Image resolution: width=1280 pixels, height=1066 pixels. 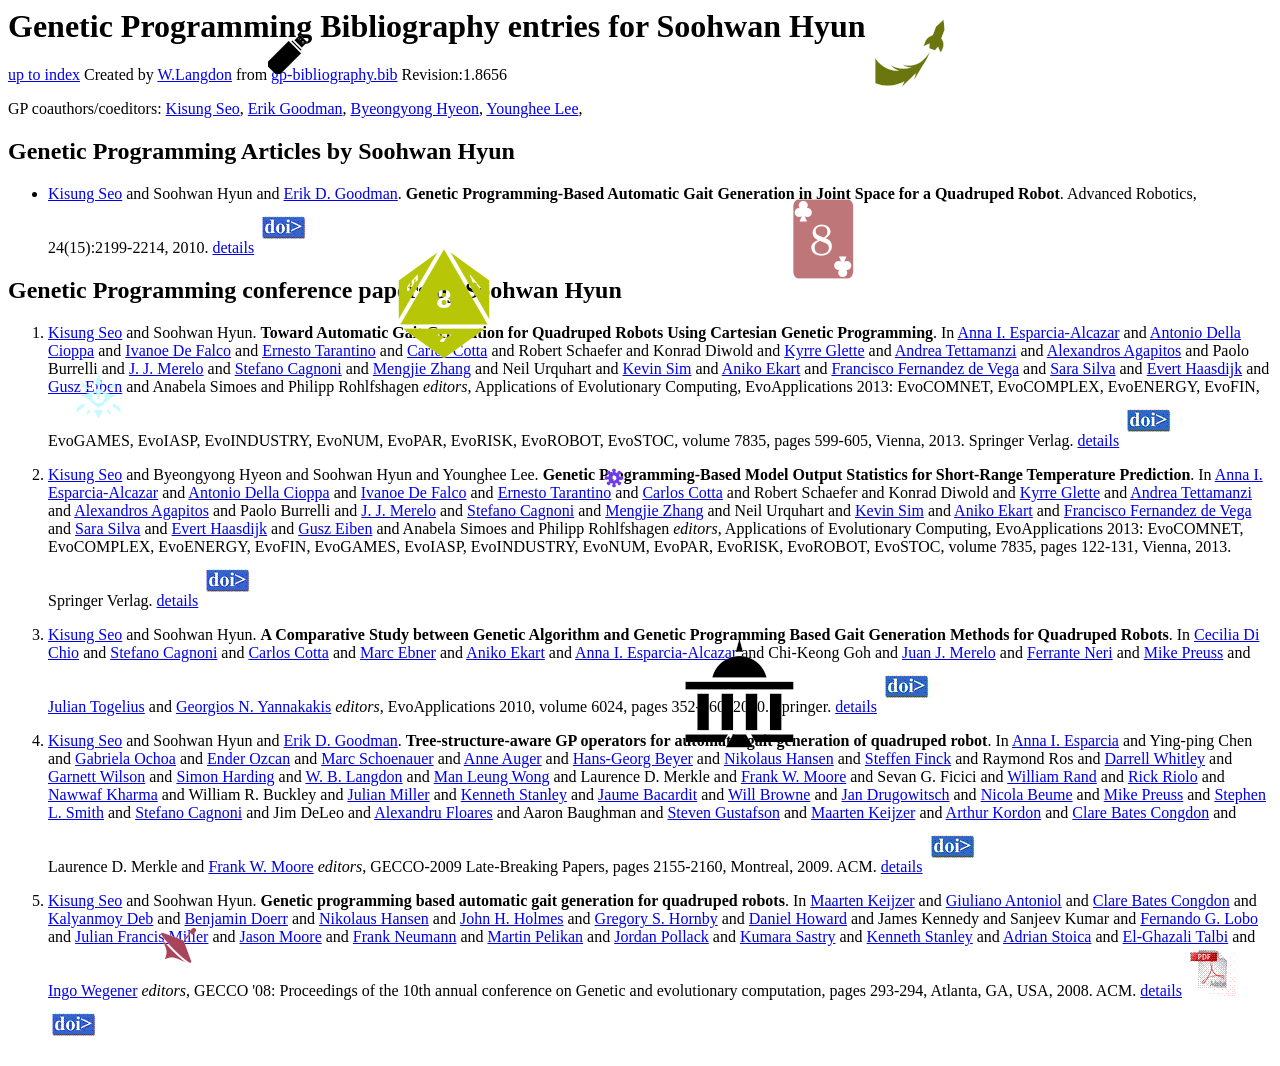 What do you see at coordinates (910, 51) in the screenshot?
I see `launch or deploy an application` at bounding box center [910, 51].